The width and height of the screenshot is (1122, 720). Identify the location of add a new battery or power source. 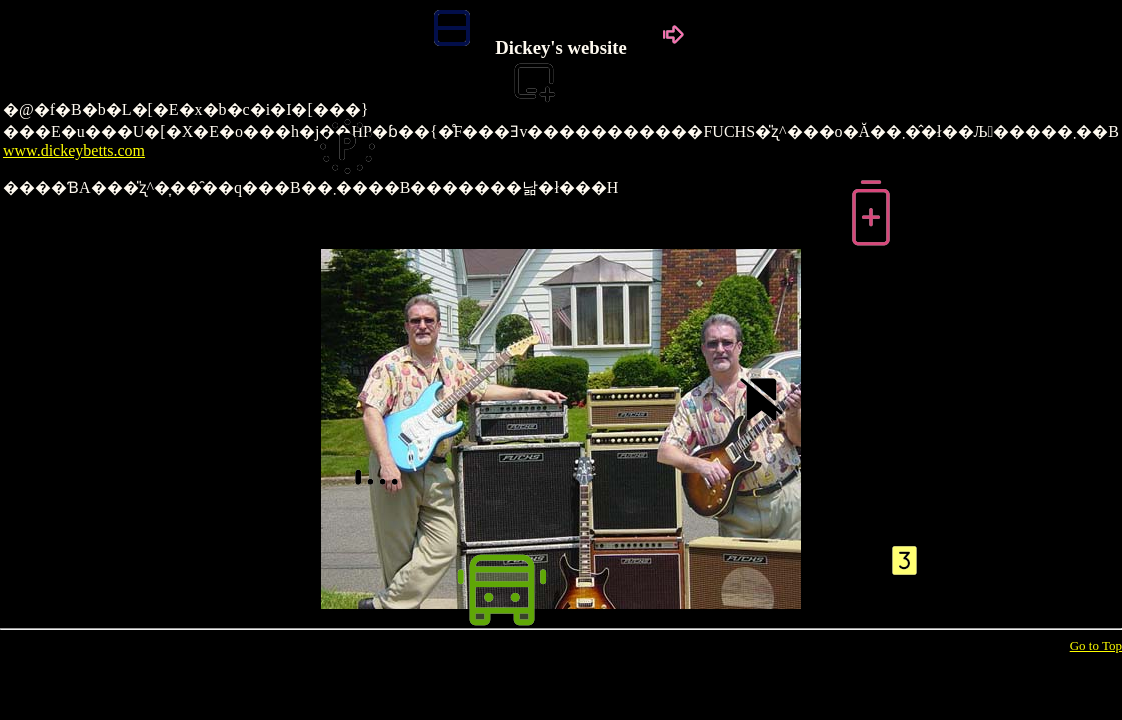
(871, 214).